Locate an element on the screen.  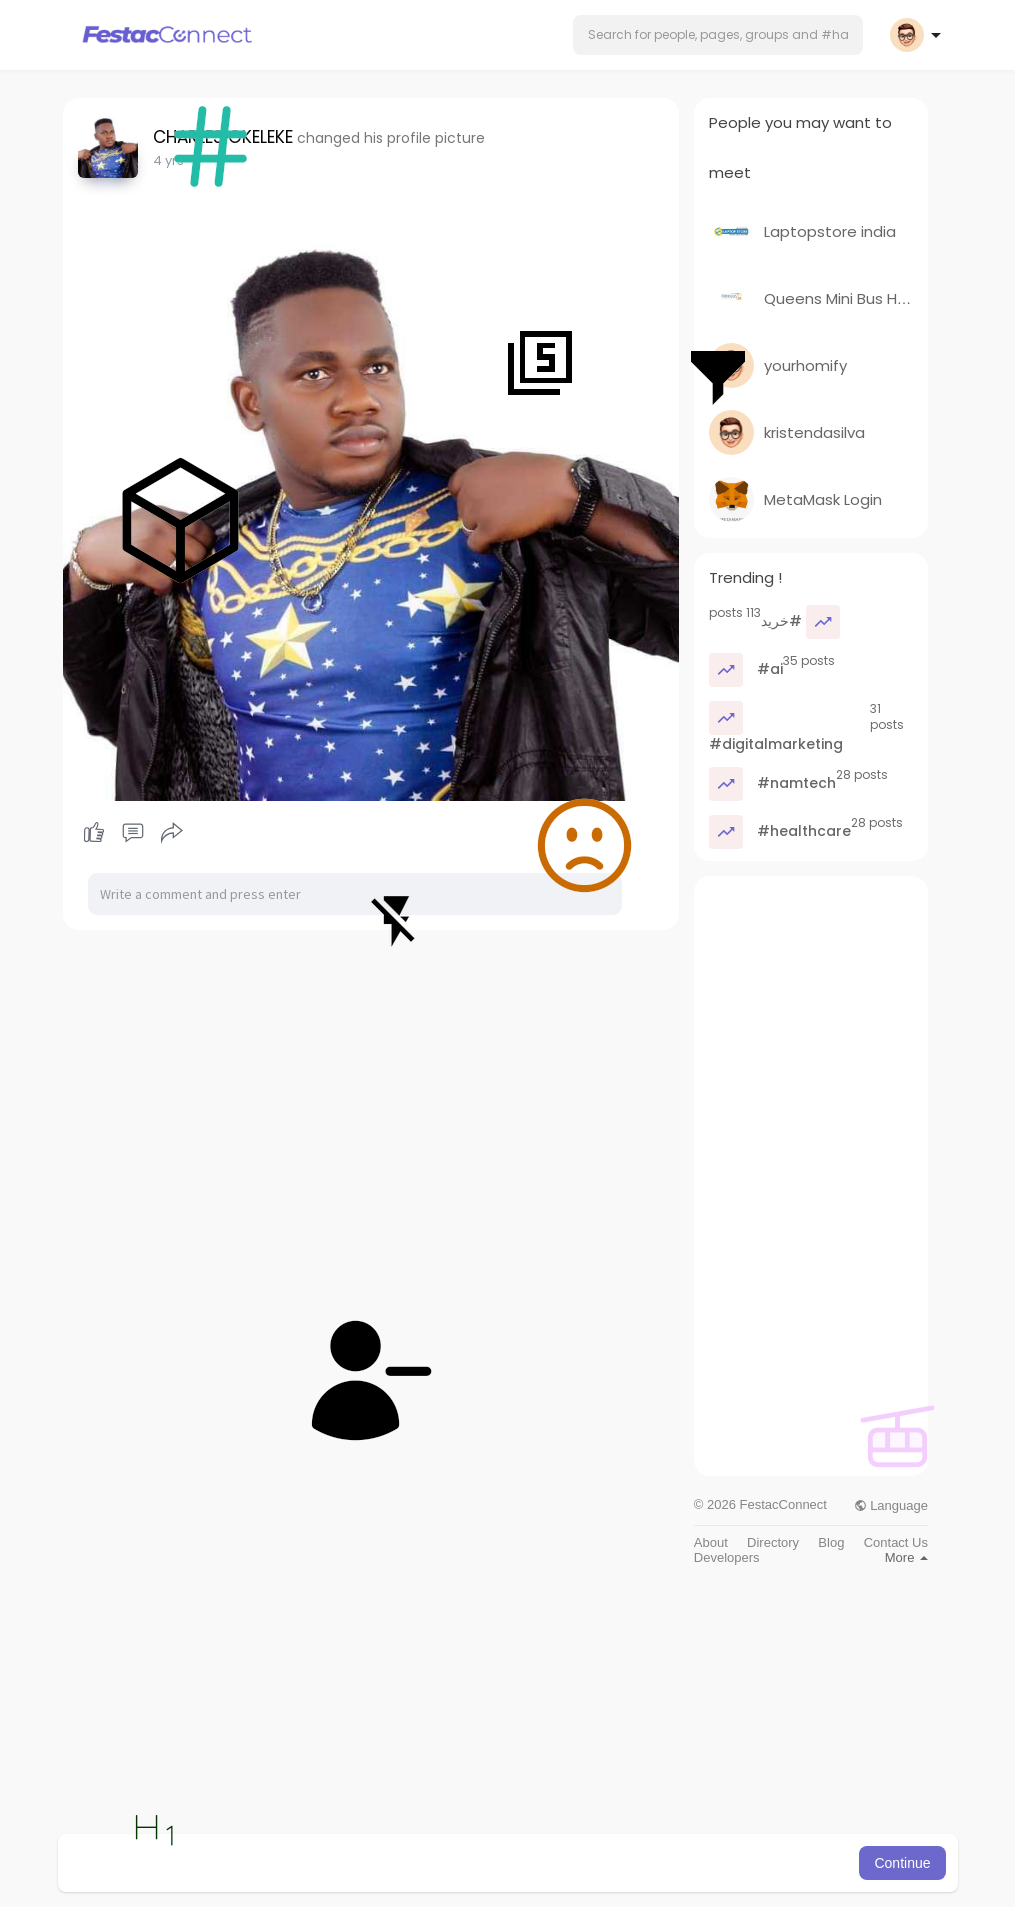
indicate negative feedback or dissatisfaction is located at coordinates (584, 845).